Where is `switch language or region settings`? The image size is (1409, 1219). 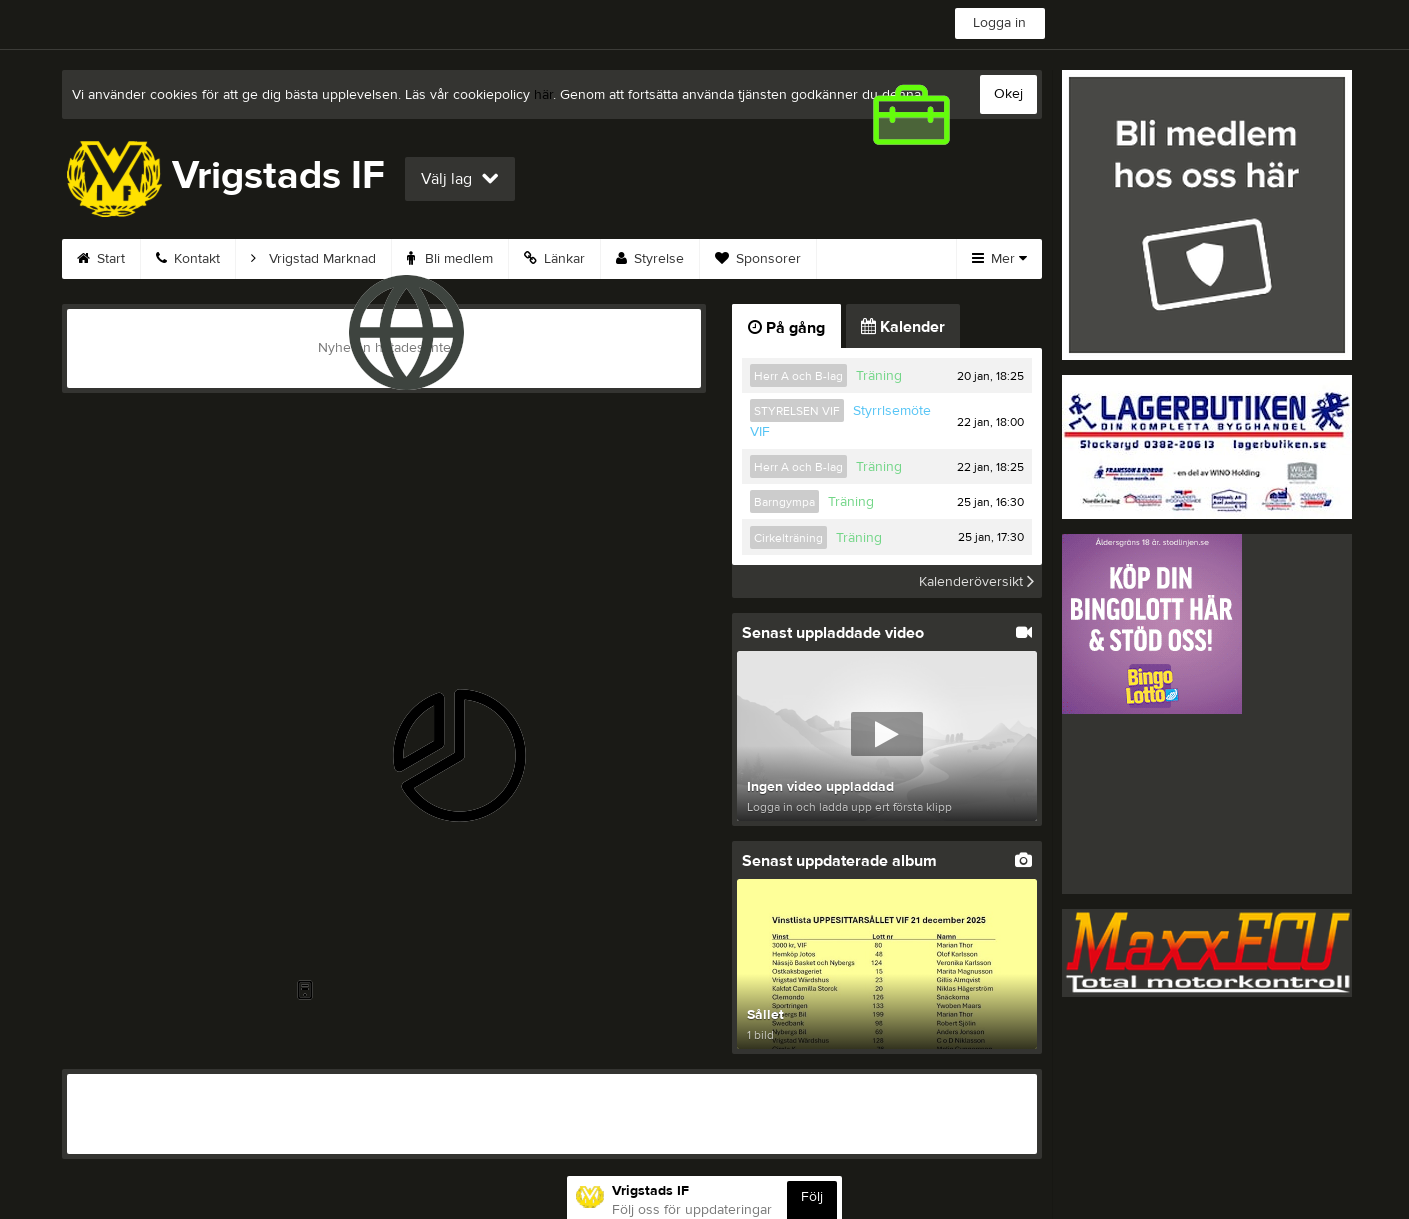
switch language or region settings is located at coordinates (406, 332).